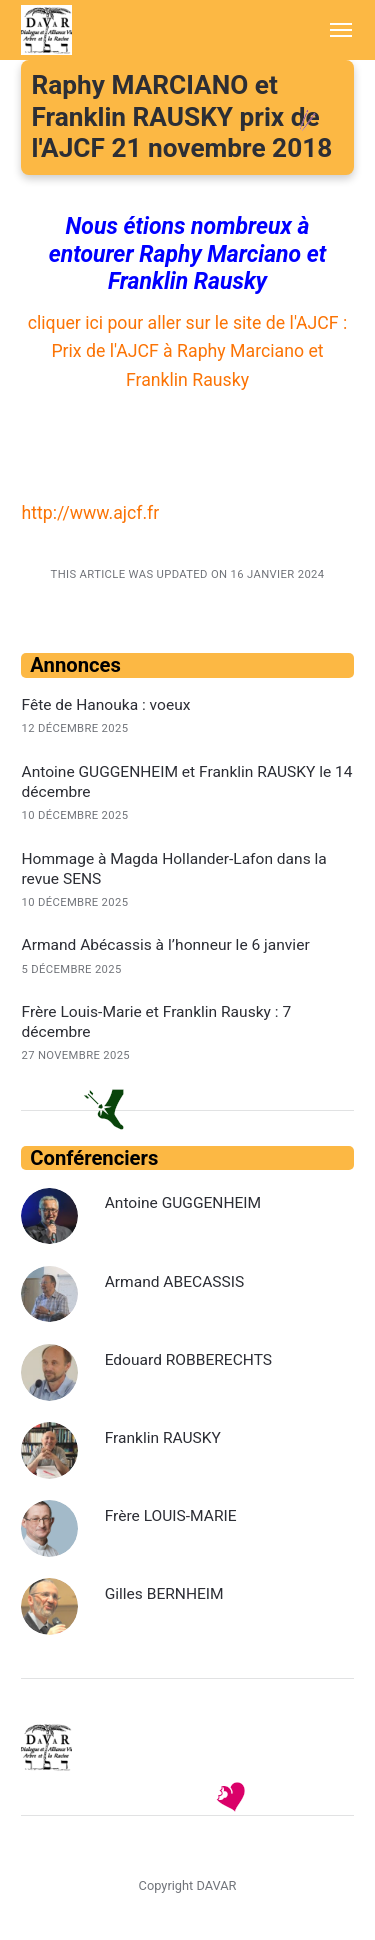 This screenshot has width=375, height=1940. I want to click on indicates a character's weakness or vulnerability, so click(103, 1109).